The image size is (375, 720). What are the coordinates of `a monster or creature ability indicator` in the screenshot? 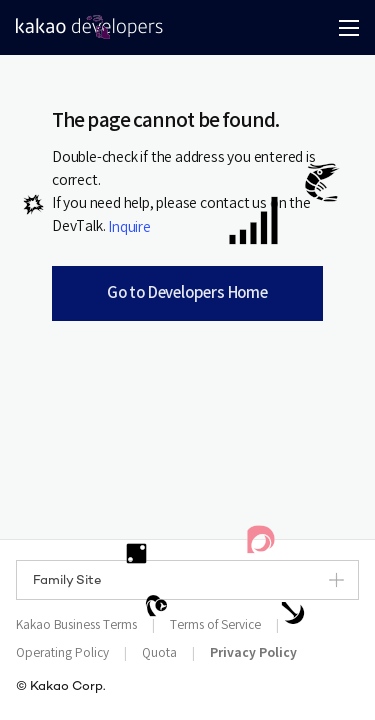 It's located at (156, 605).